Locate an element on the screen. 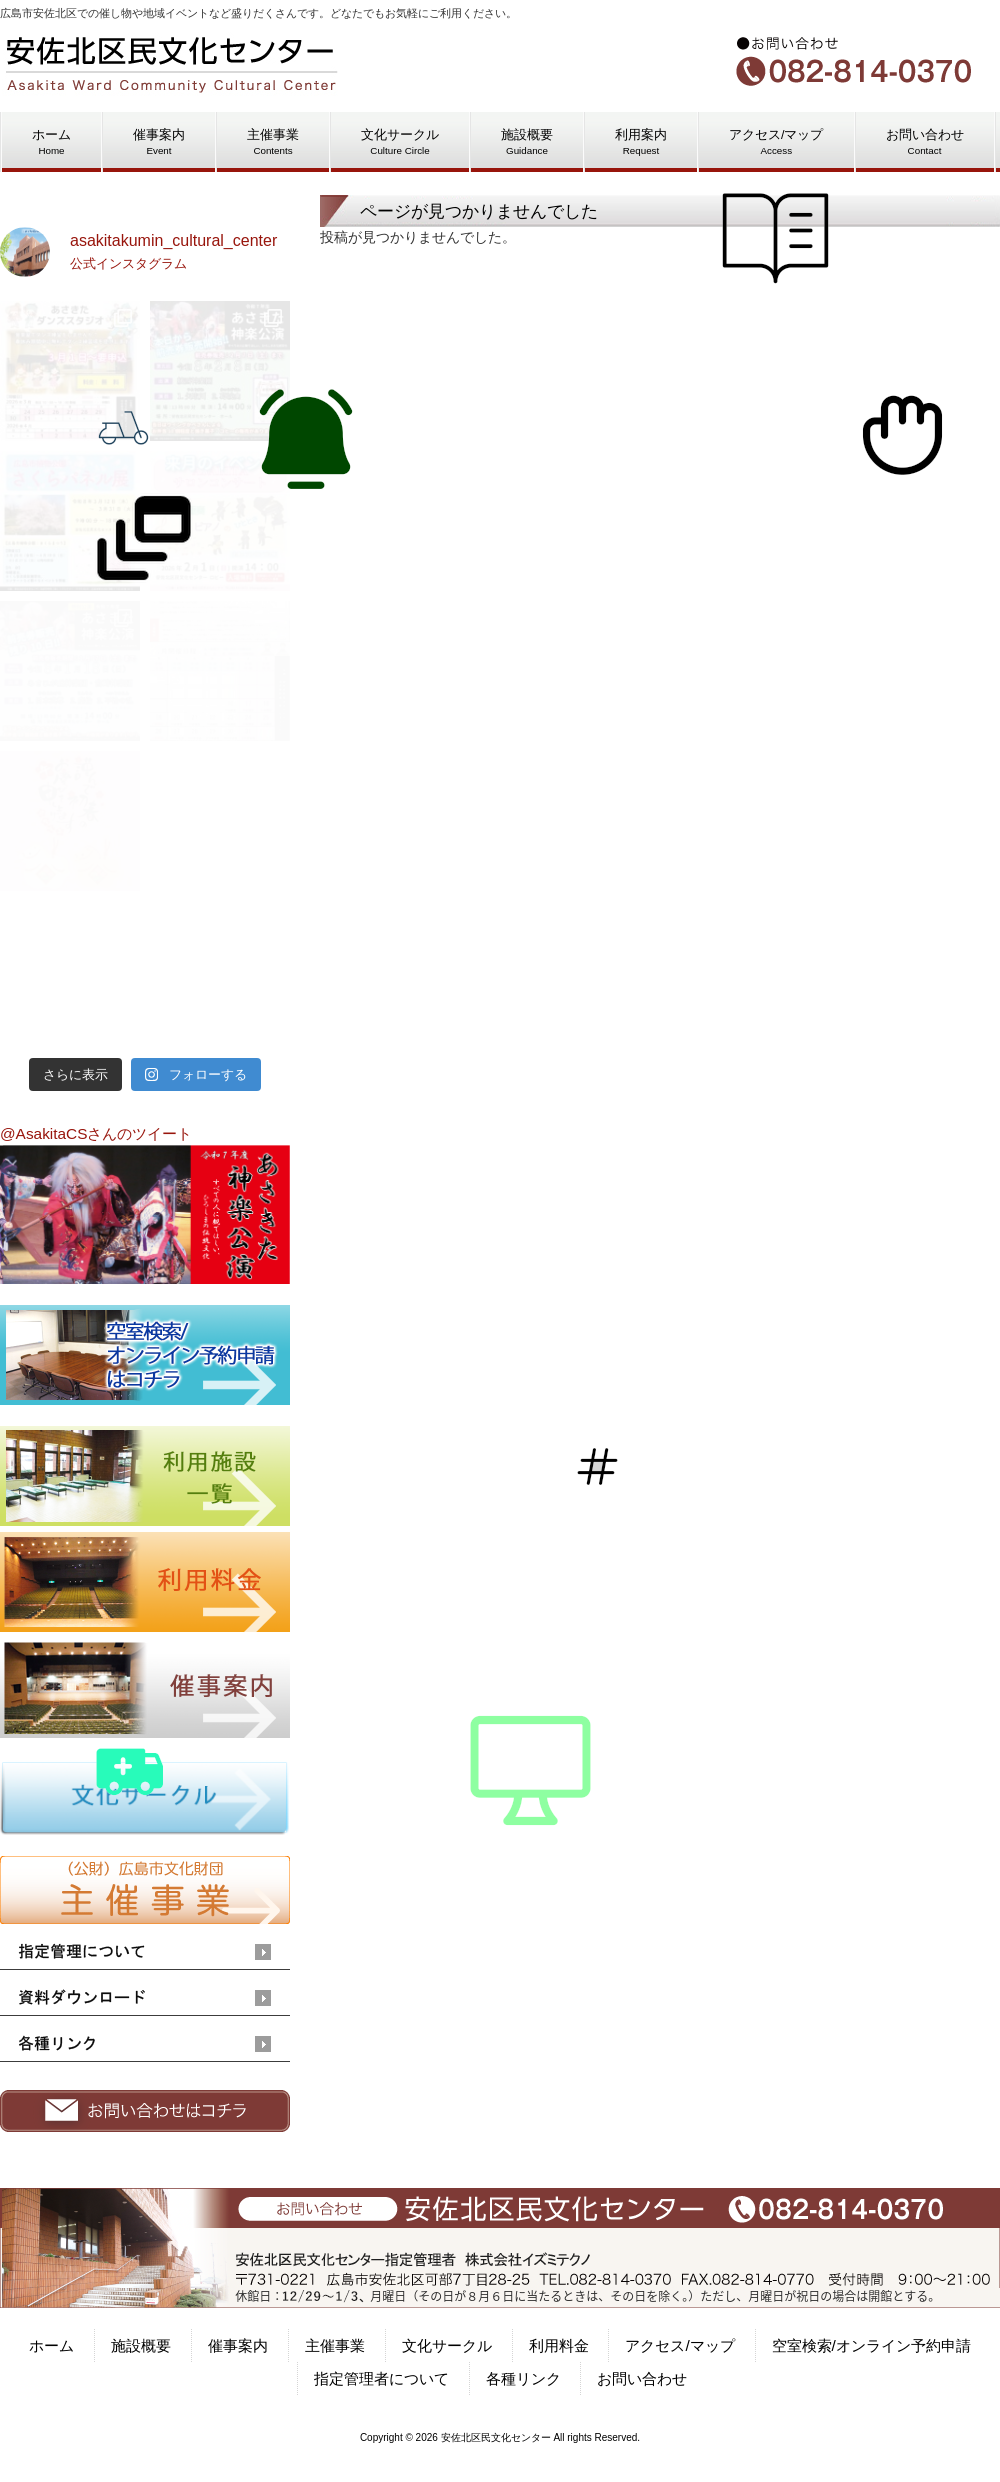 The height and width of the screenshot is (2482, 1000). view on desktop device is located at coordinates (530, 1770).